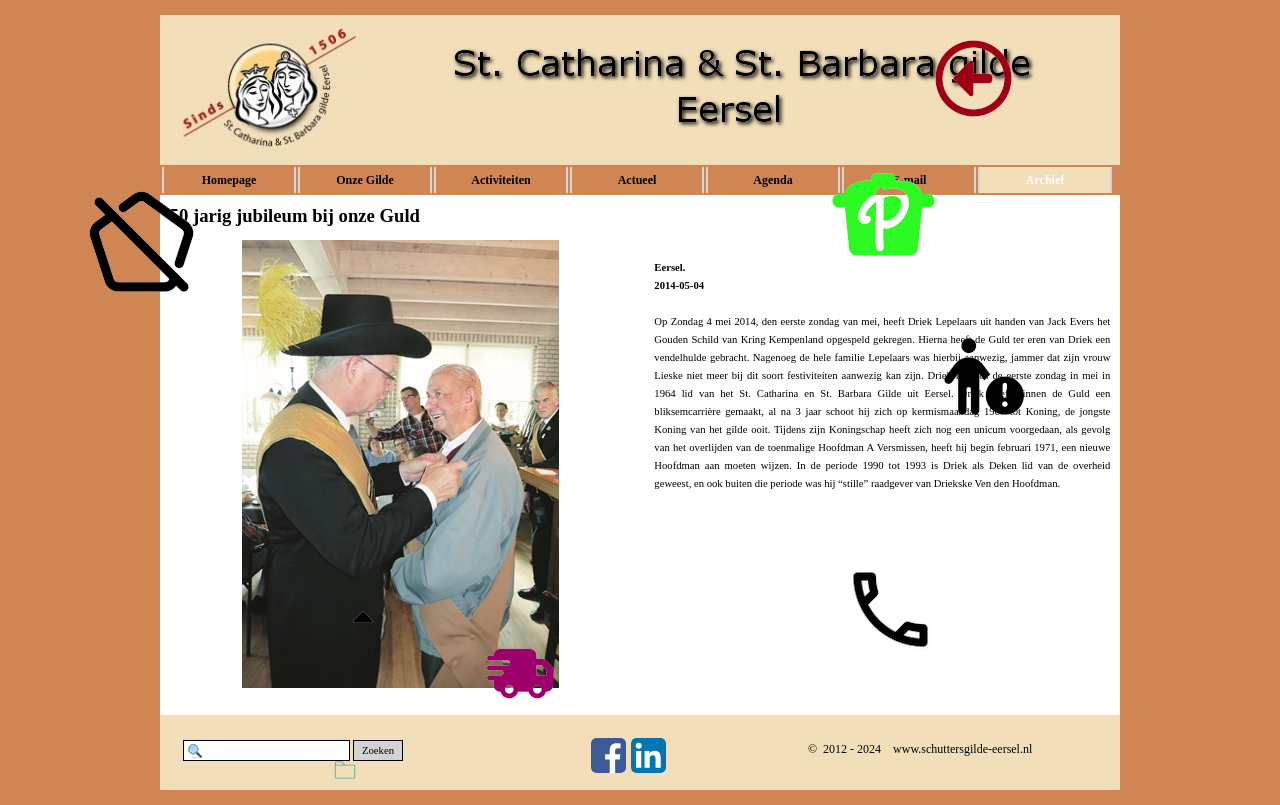 This screenshot has width=1280, height=805. Describe the element at coordinates (141, 244) in the screenshot. I see `indicates pentagon shape is disabled or unavailable` at that location.